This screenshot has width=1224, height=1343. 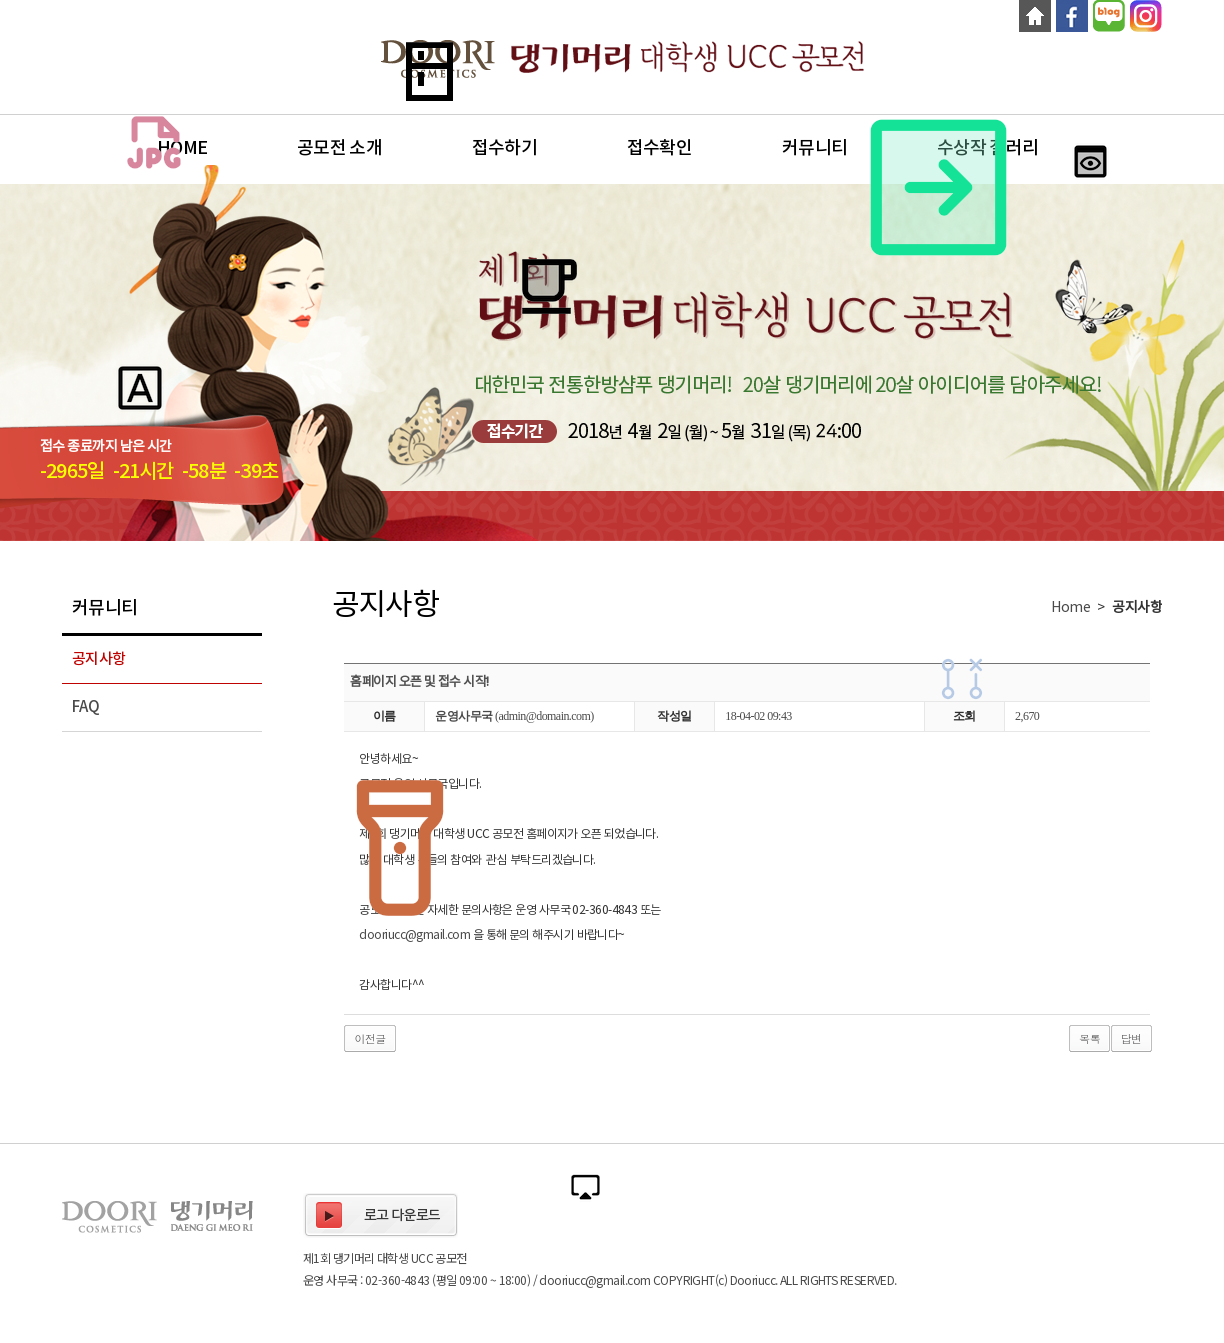 What do you see at coordinates (962, 679) in the screenshot?
I see `indicates a closed or rejected pull request` at bounding box center [962, 679].